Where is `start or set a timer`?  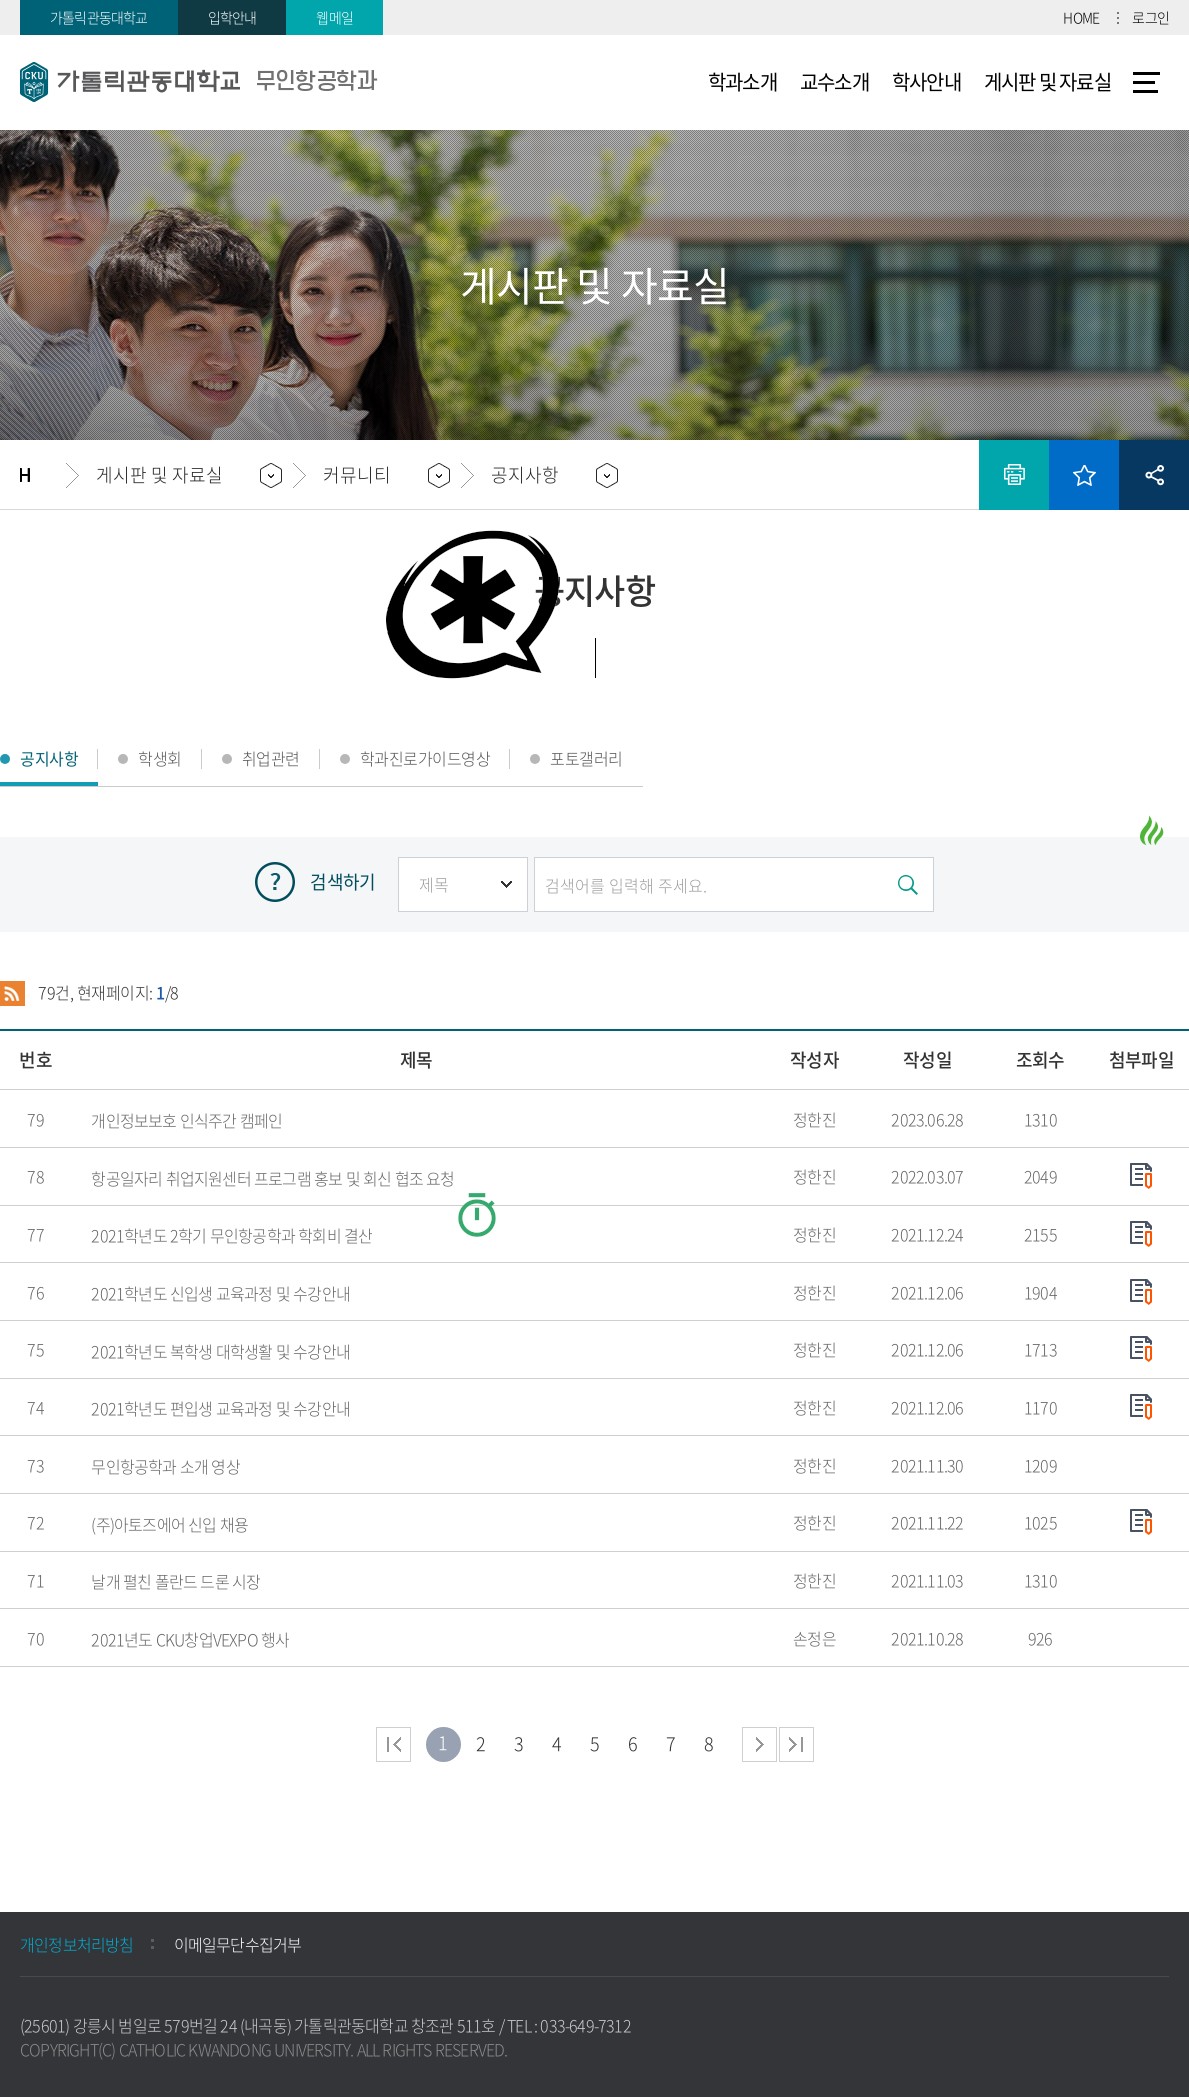 start or set a timer is located at coordinates (477, 1216).